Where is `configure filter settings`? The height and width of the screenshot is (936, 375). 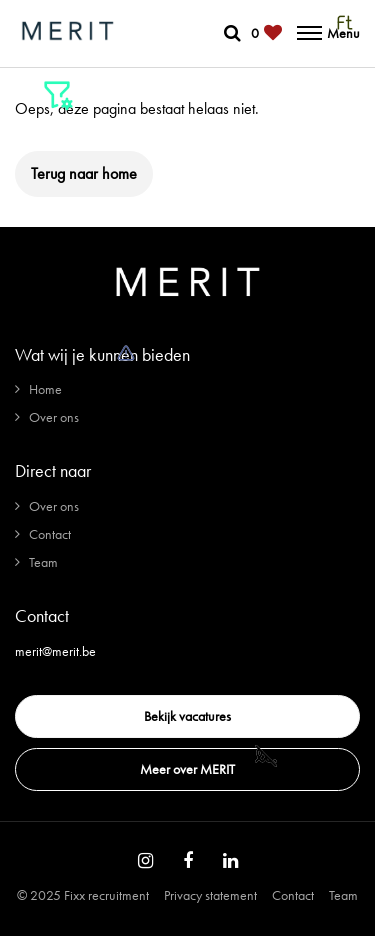
configure filter settings is located at coordinates (57, 94).